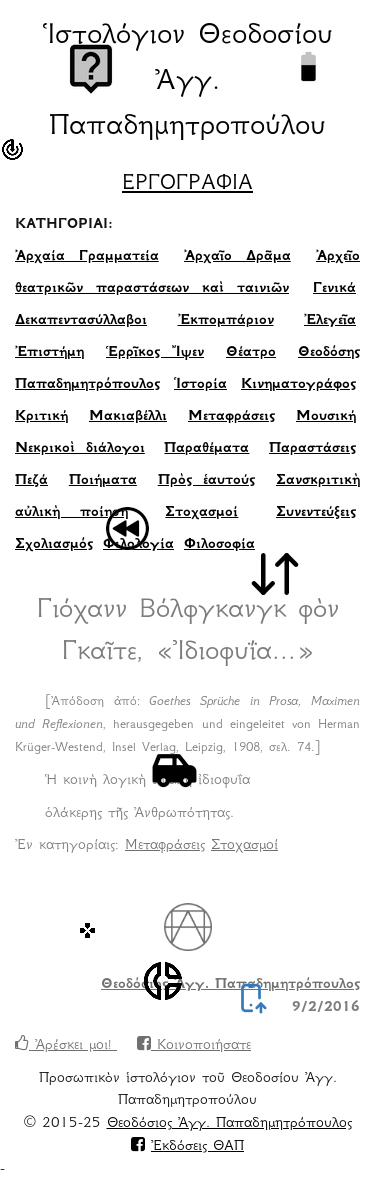 Image resolution: width=375 pixels, height=1182 pixels. I want to click on access vehicle or driving settings, so click(174, 769).